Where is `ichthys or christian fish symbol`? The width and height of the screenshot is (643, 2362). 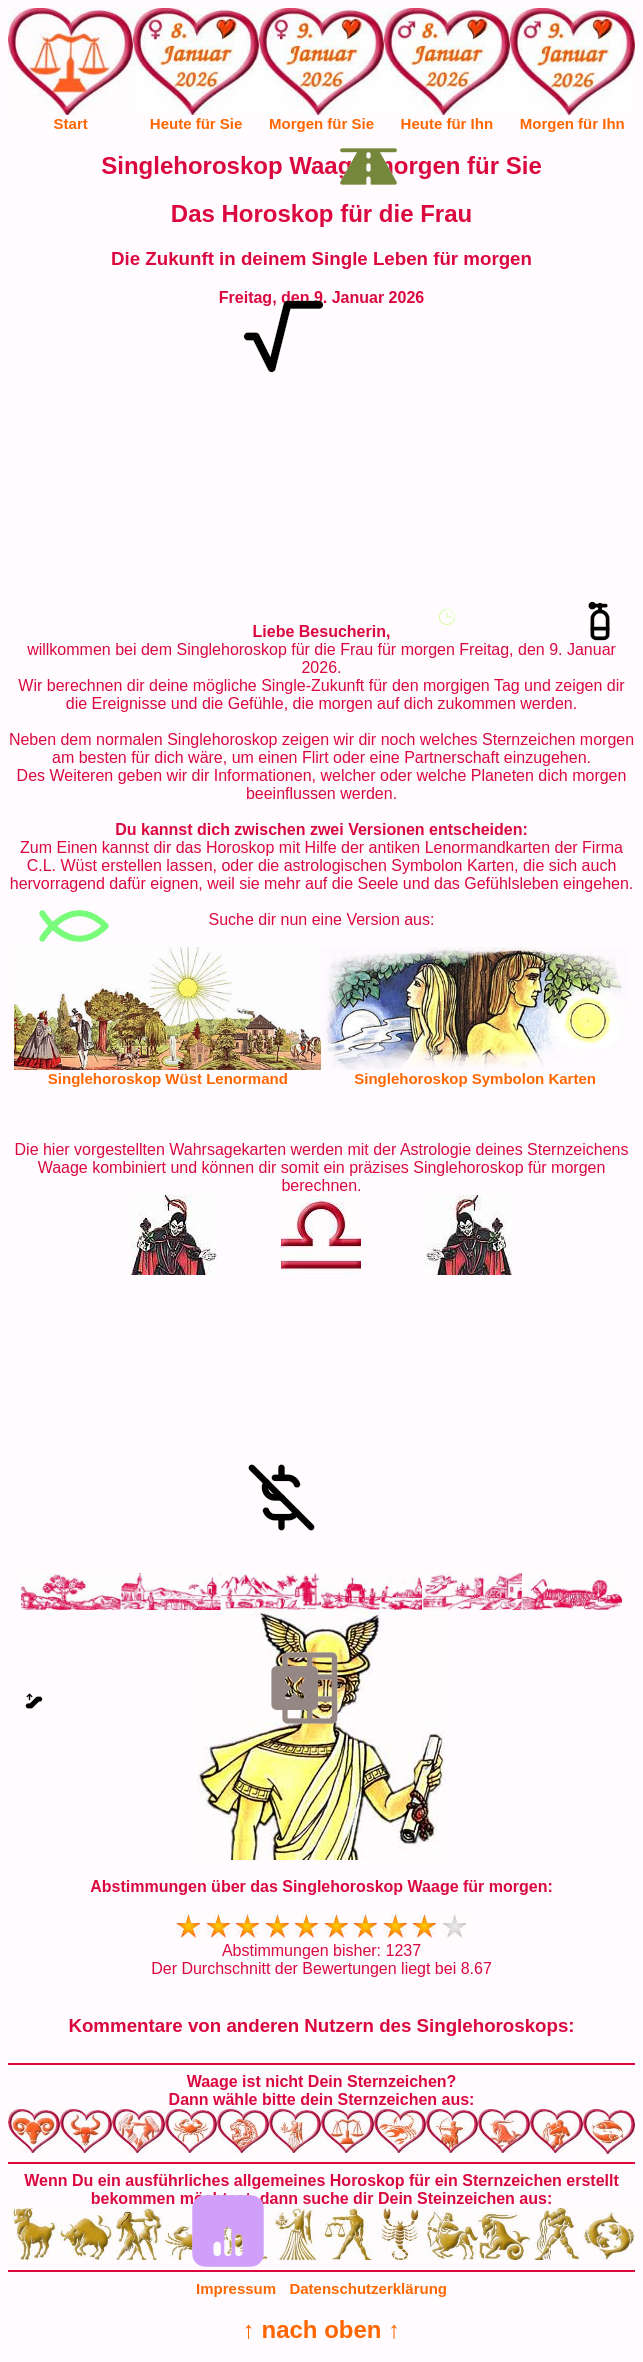
ichthys or christian fish symbol is located at coordinates (74, 926).